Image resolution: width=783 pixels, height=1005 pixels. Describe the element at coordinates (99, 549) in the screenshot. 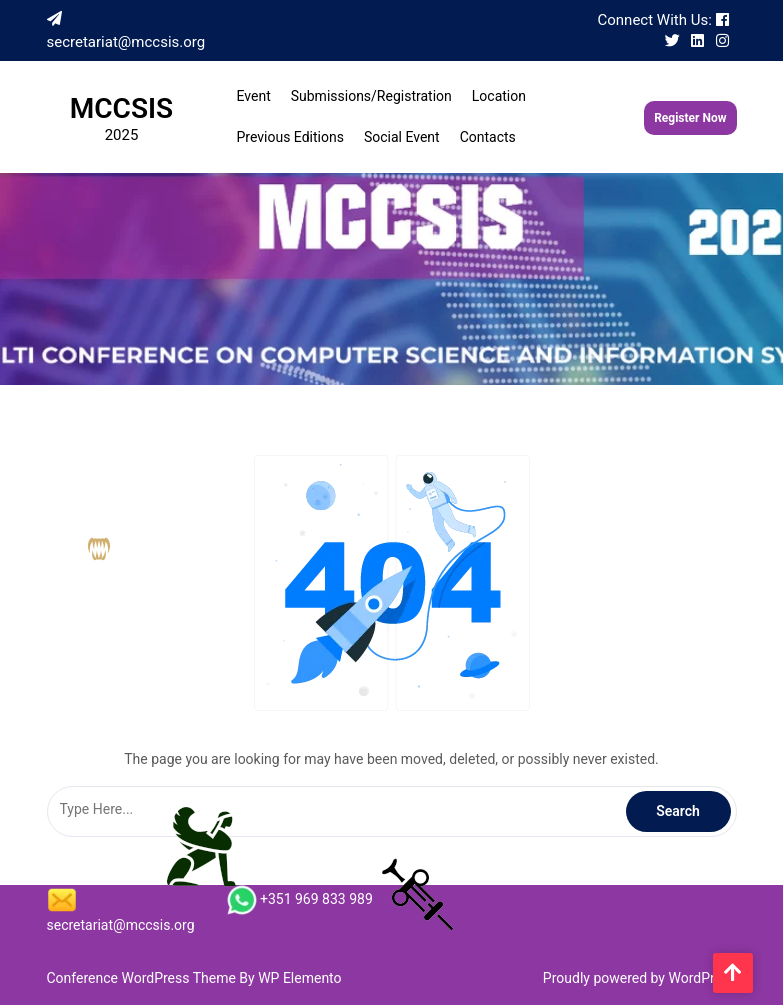

I see `represents a monster or creature enemy type` at that location.